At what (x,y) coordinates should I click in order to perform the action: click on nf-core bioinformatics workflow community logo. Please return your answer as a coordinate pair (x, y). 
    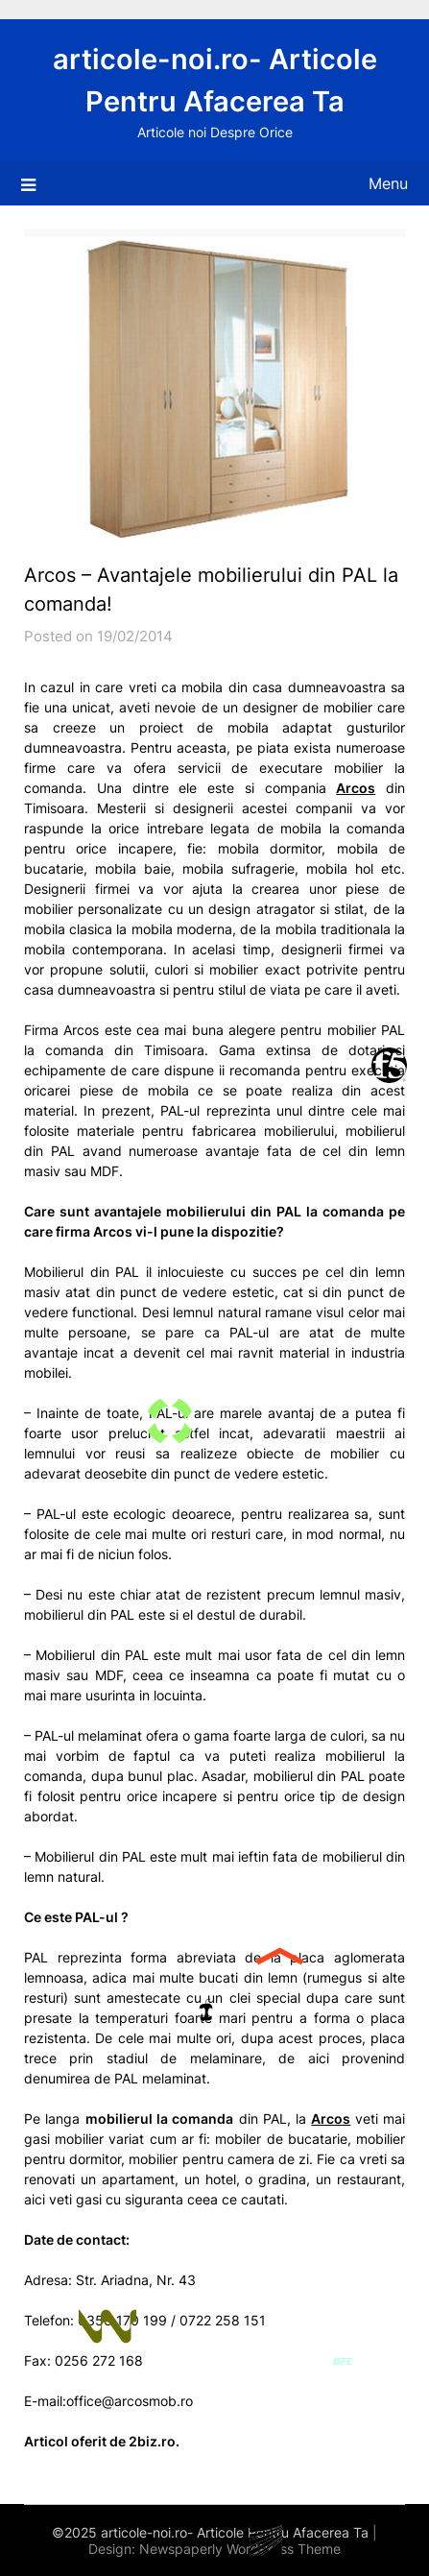
    Looking at the image, I should click on (205, 2010).